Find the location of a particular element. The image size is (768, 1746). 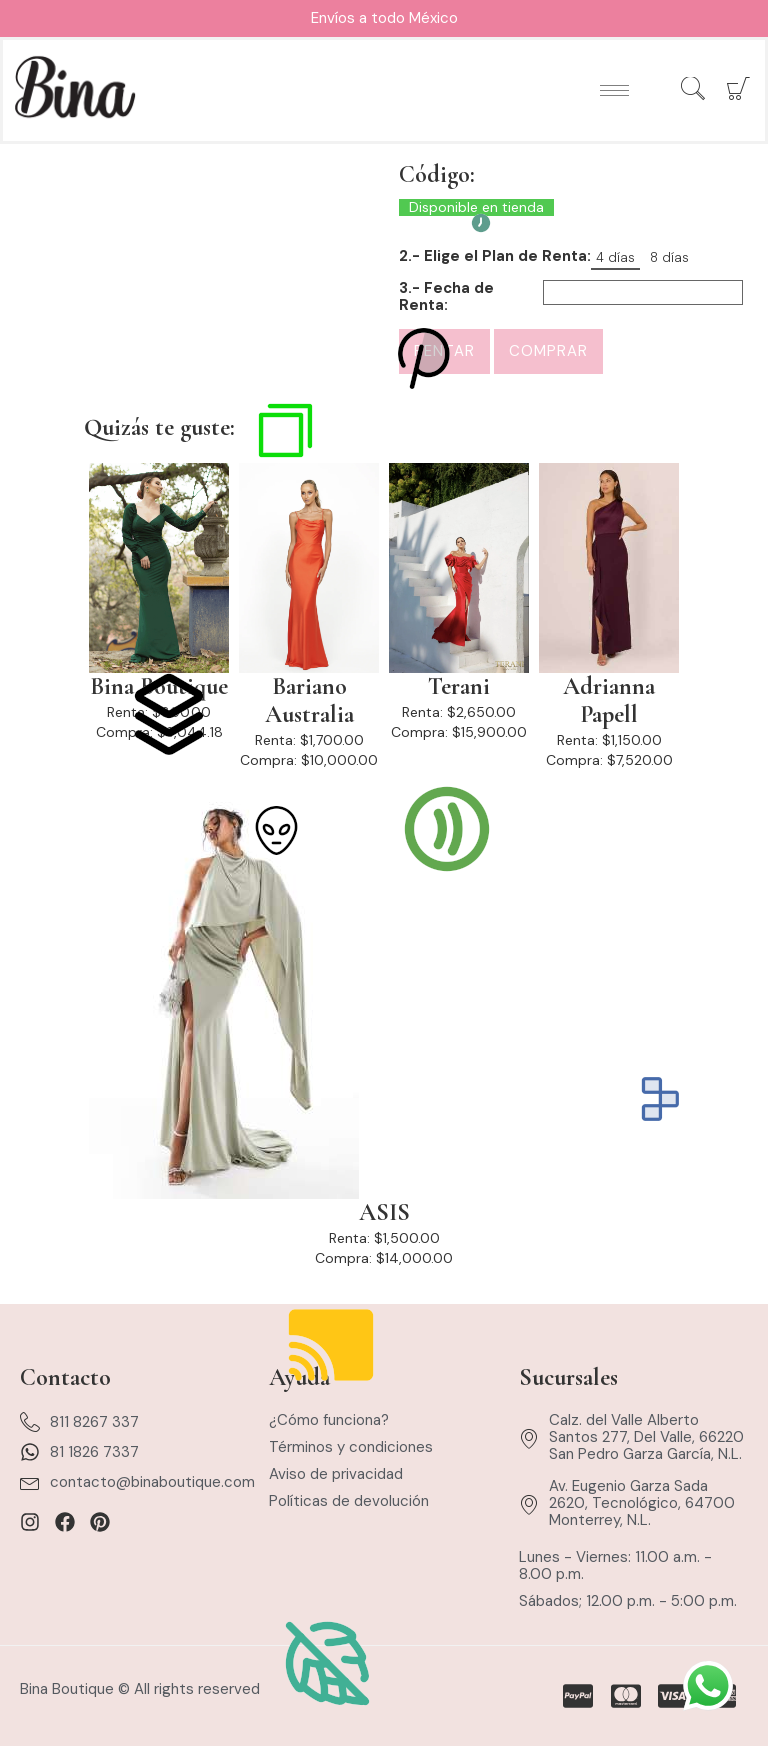

alien or extraterrestrial theme indicator is located at coordinates (276, 830).